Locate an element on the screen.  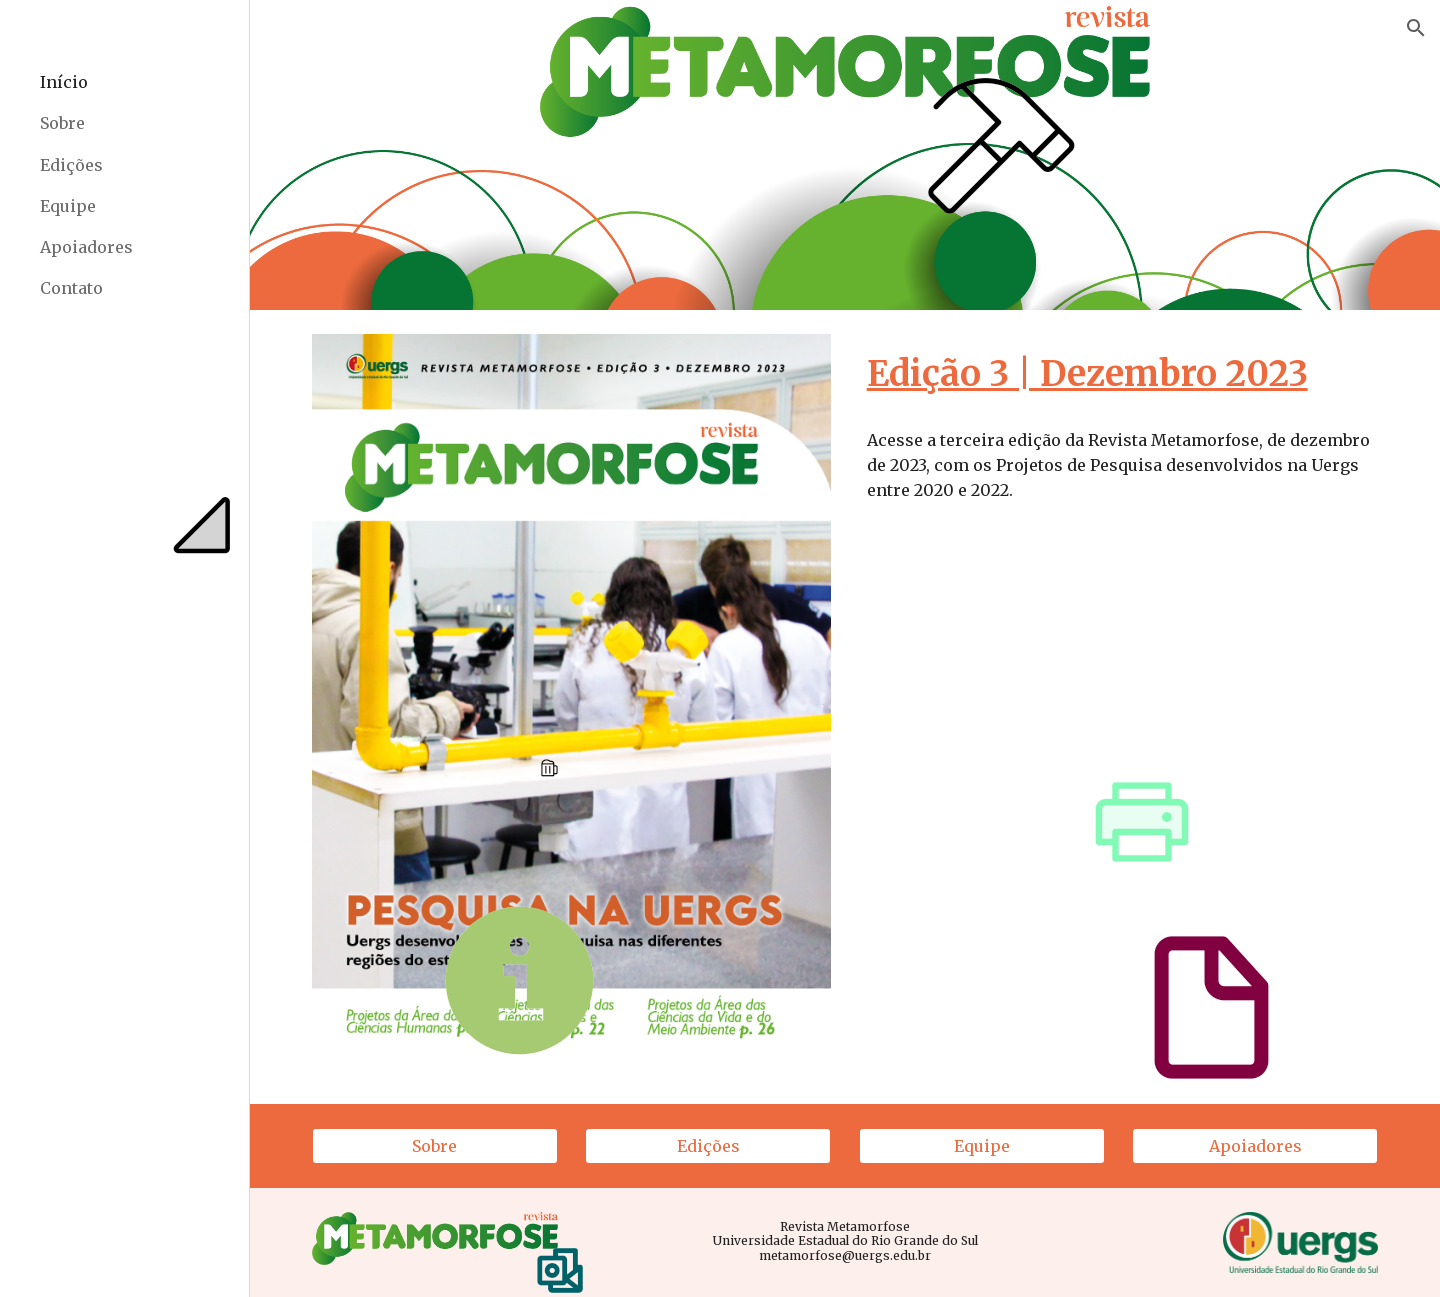
print the current document is located at coordinates (1142, 822).